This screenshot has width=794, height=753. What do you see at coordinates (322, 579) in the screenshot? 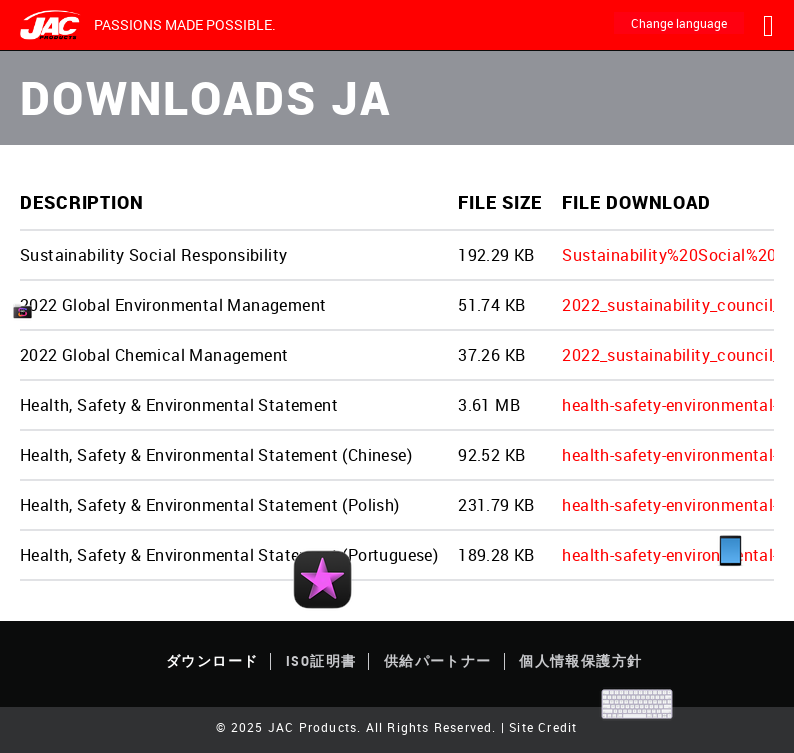
I see `open the iTunes Store app` at bounding box center [322, 579].